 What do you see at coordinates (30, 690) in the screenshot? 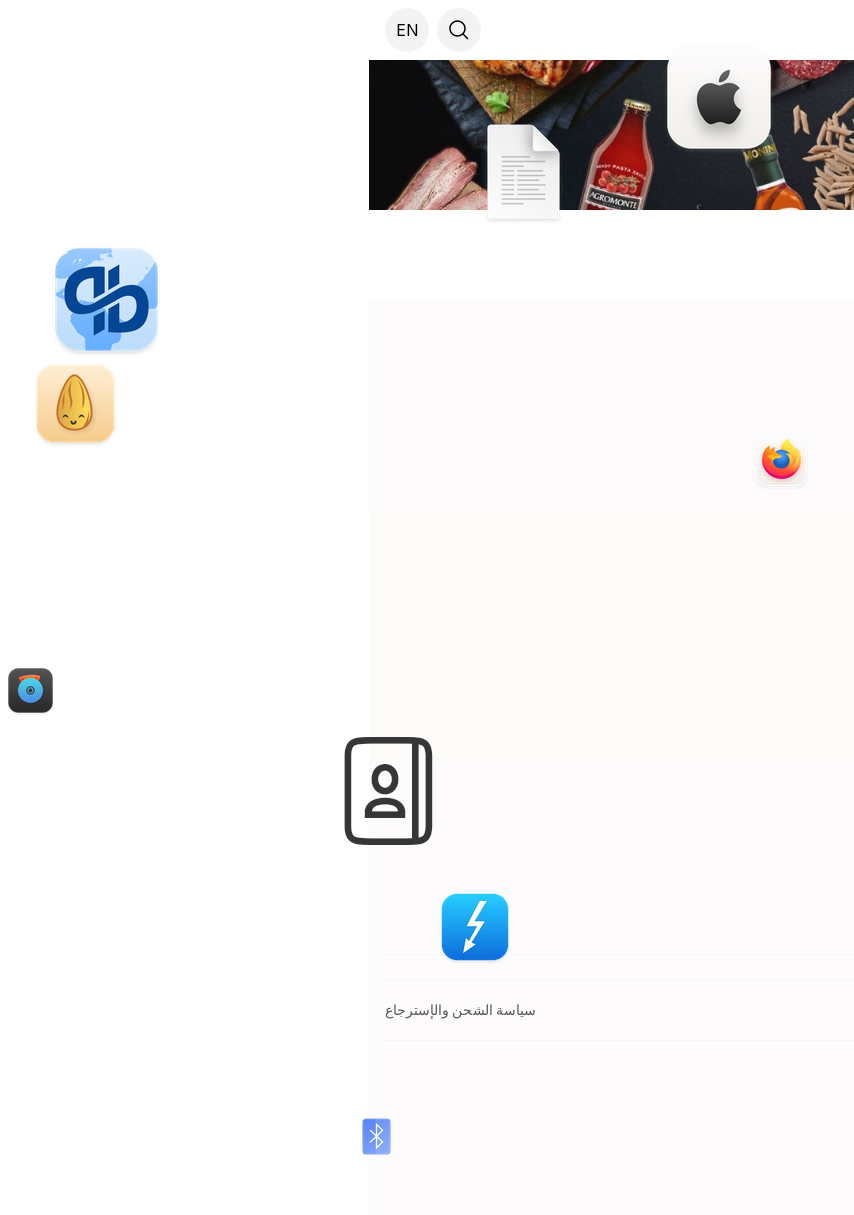
I see `open handbrake video transcoder app` at bounding box center [30, 690].